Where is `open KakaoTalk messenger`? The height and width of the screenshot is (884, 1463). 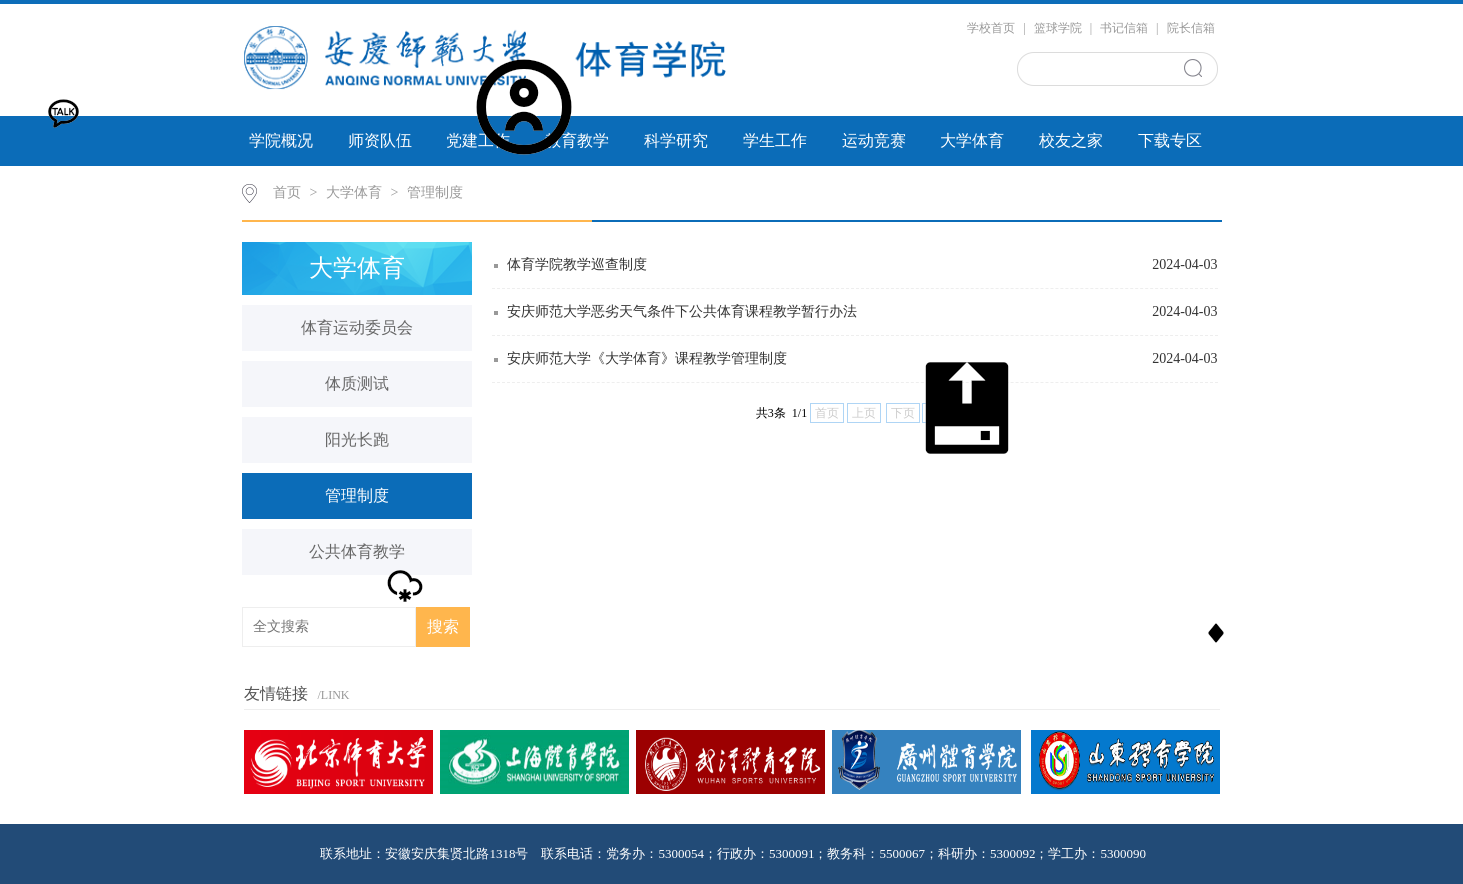
open KakaoTalk messenger is located at coordinates (63, 112).